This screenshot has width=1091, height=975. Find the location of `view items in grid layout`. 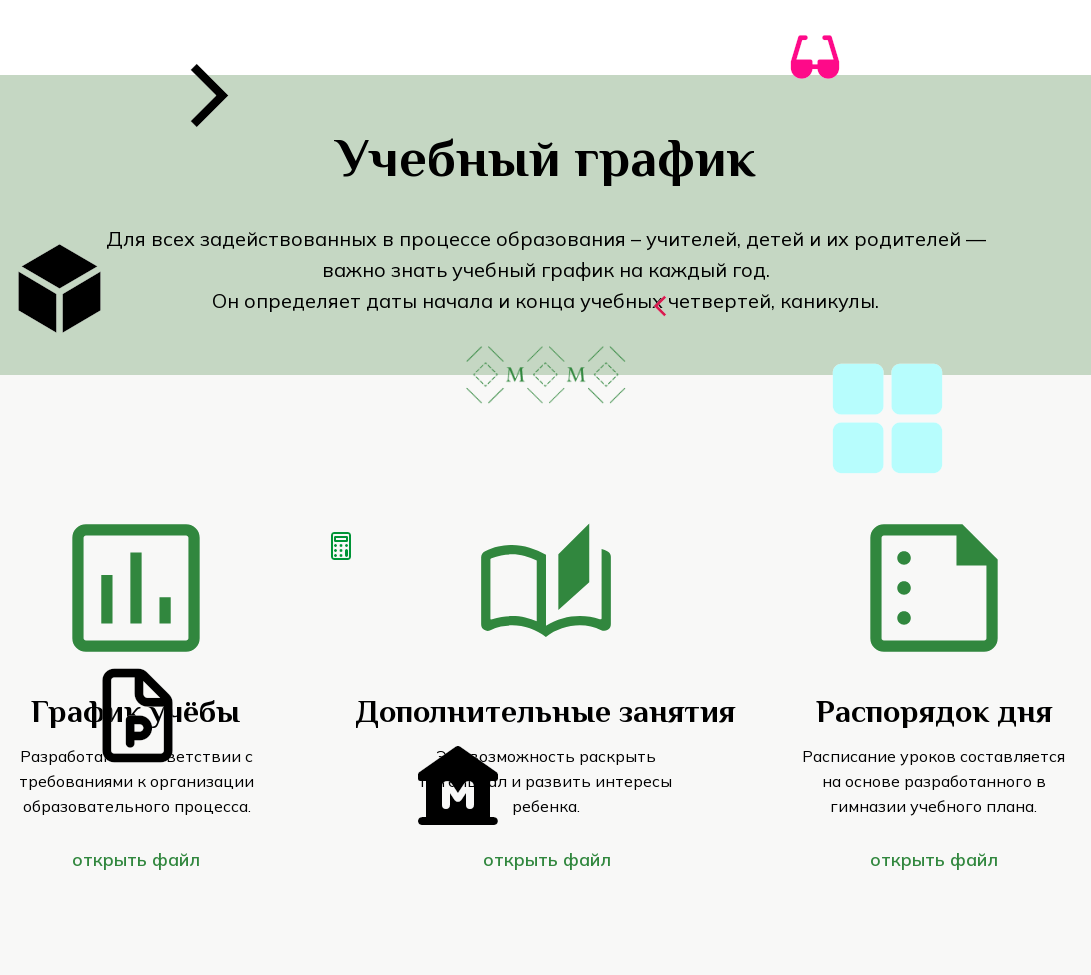

view items in grid layout is located at coordinates (887, 418).